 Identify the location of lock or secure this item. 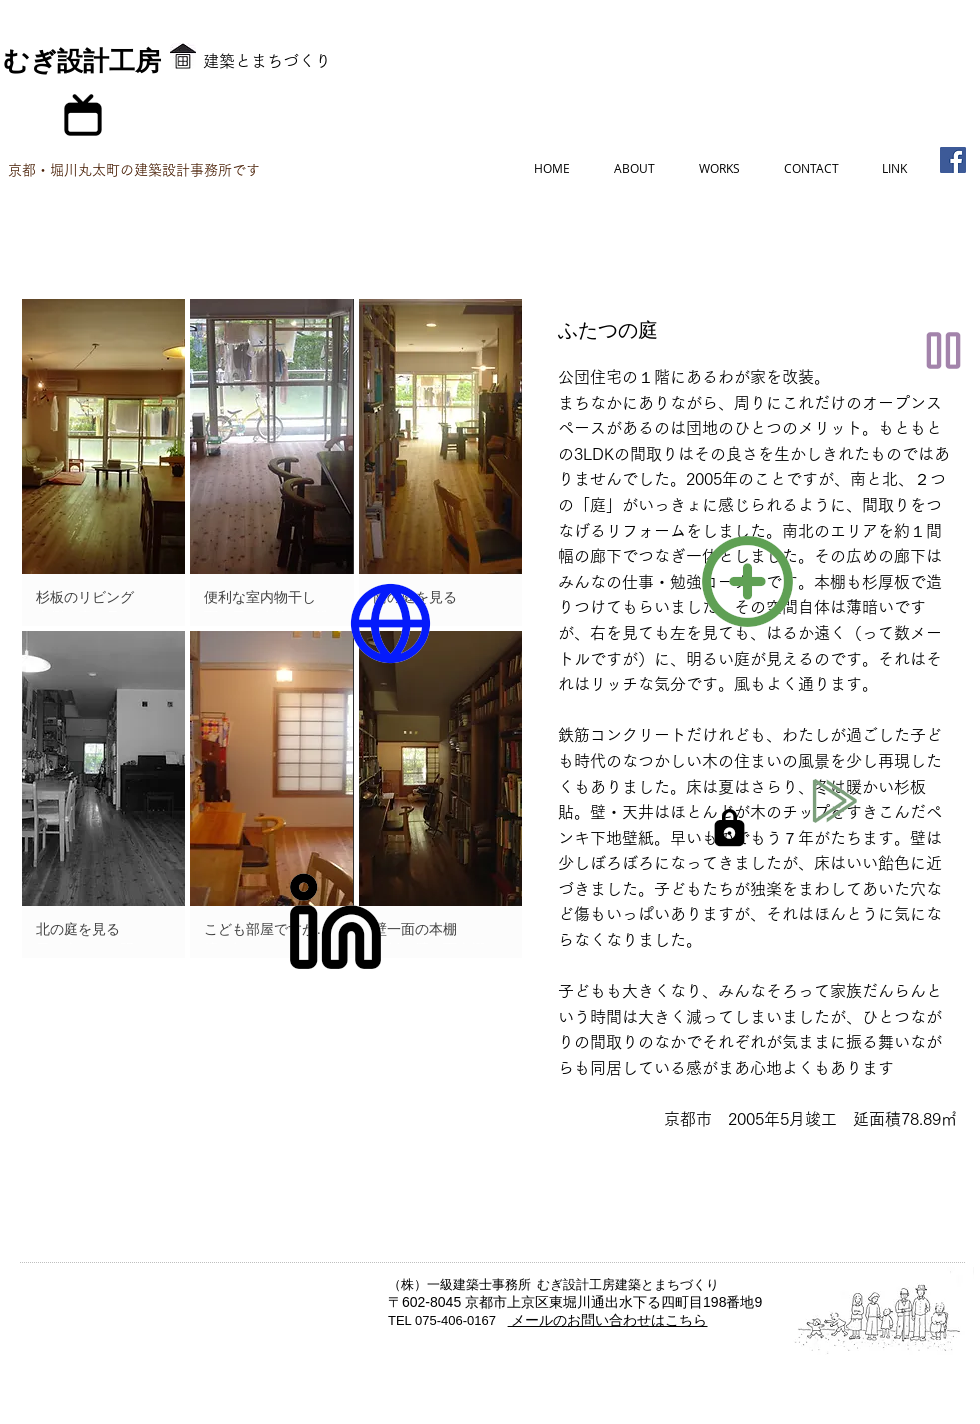
(729, 827).